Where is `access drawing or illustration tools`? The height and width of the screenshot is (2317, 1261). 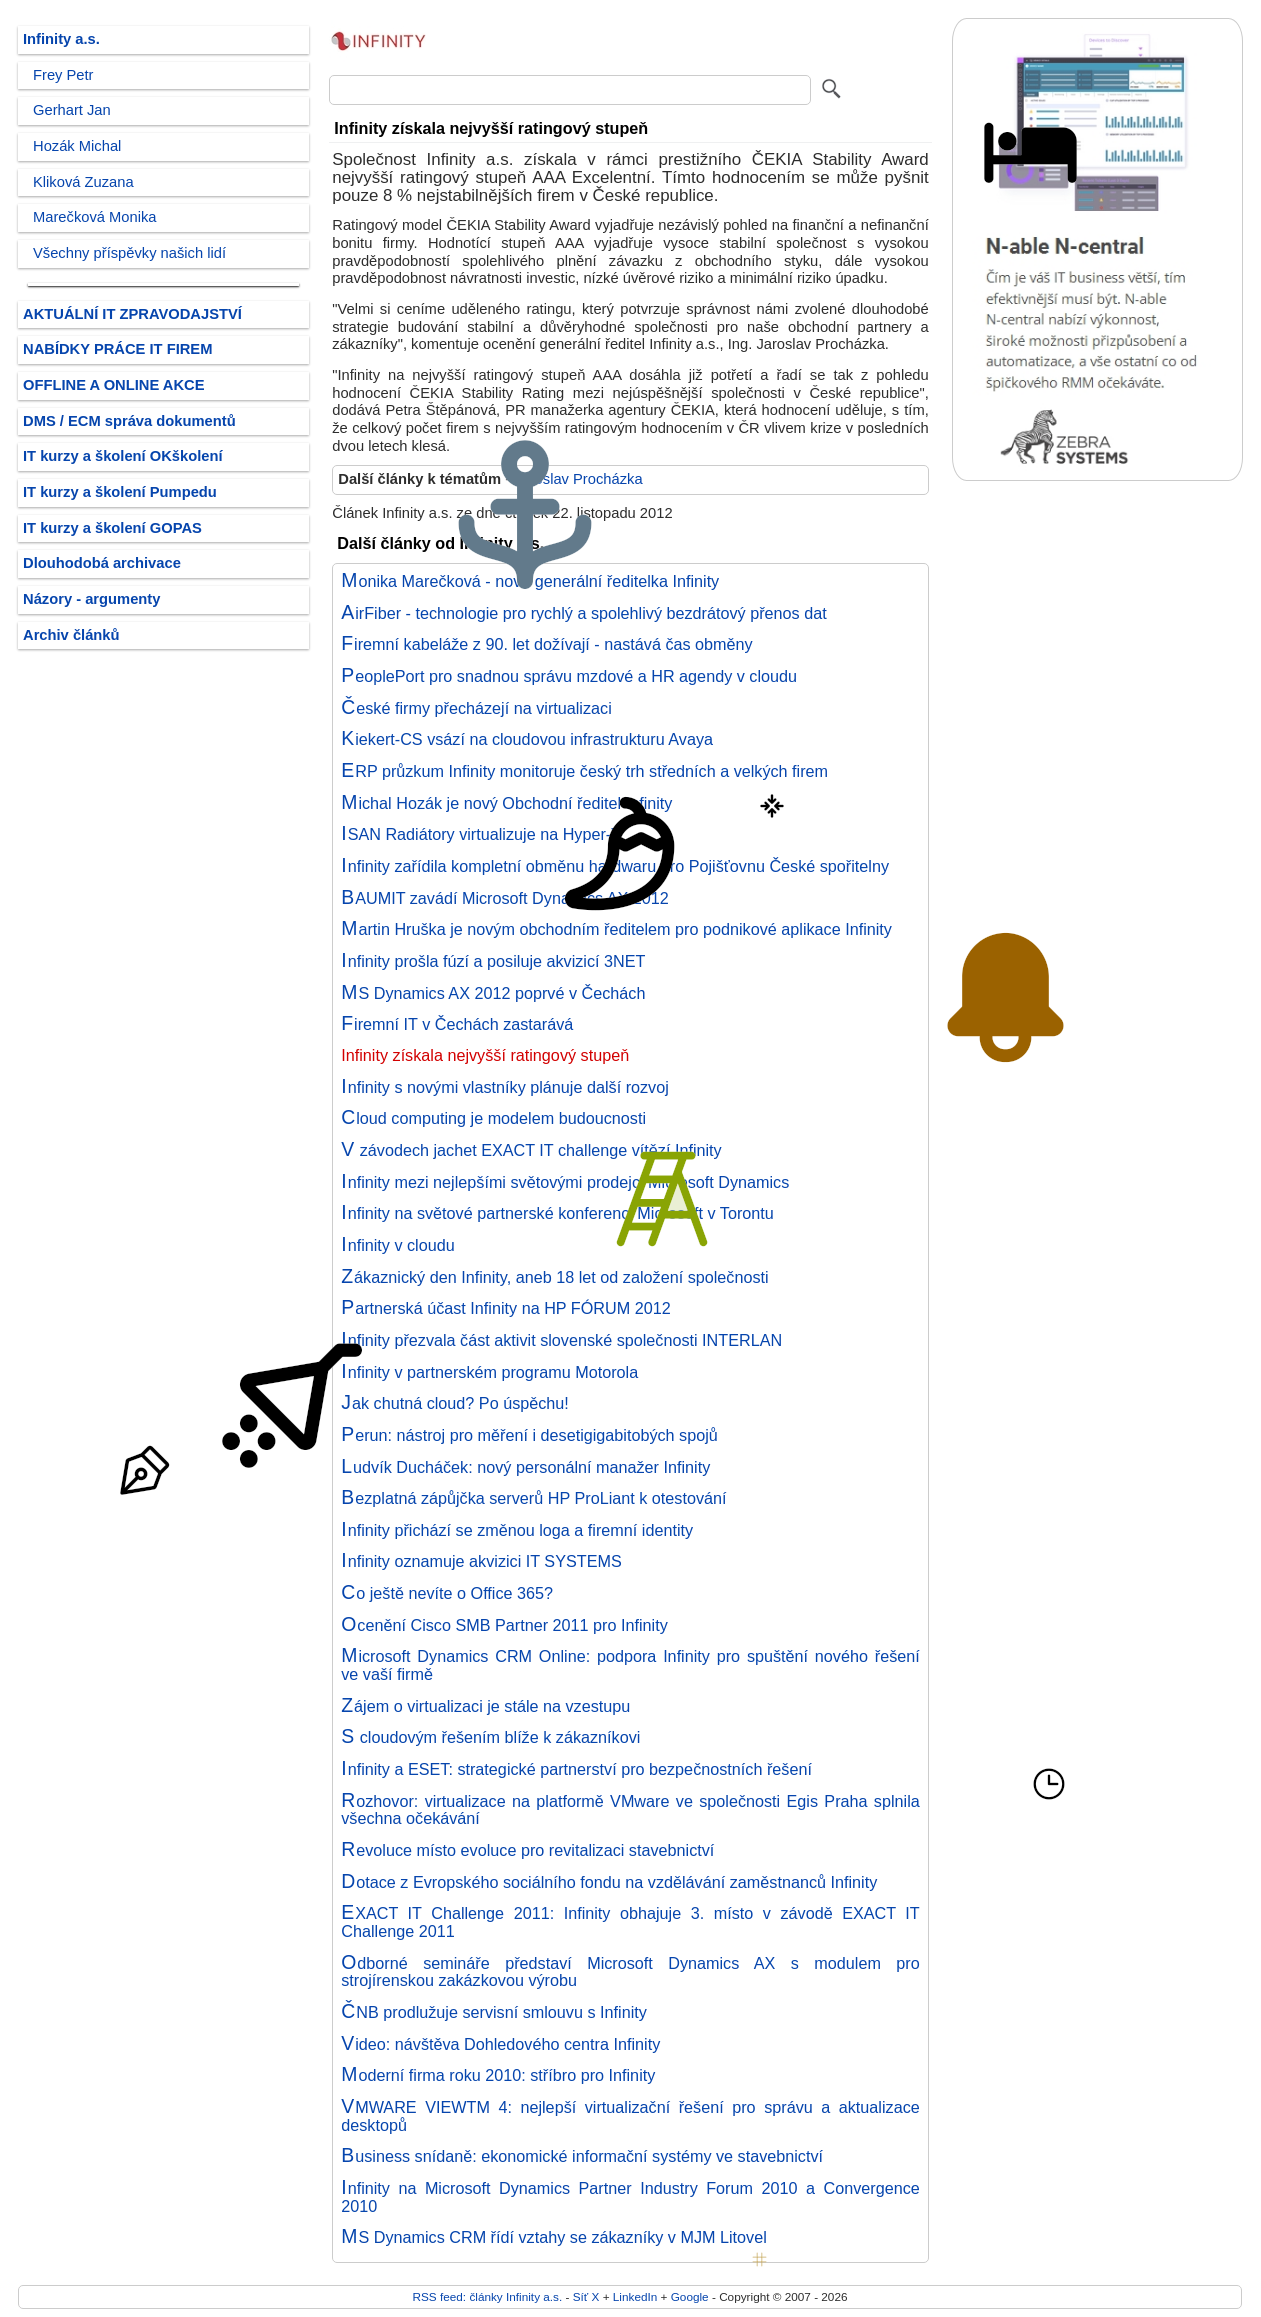
access drawing or illustration tools is located at coordinates (142, 1473).